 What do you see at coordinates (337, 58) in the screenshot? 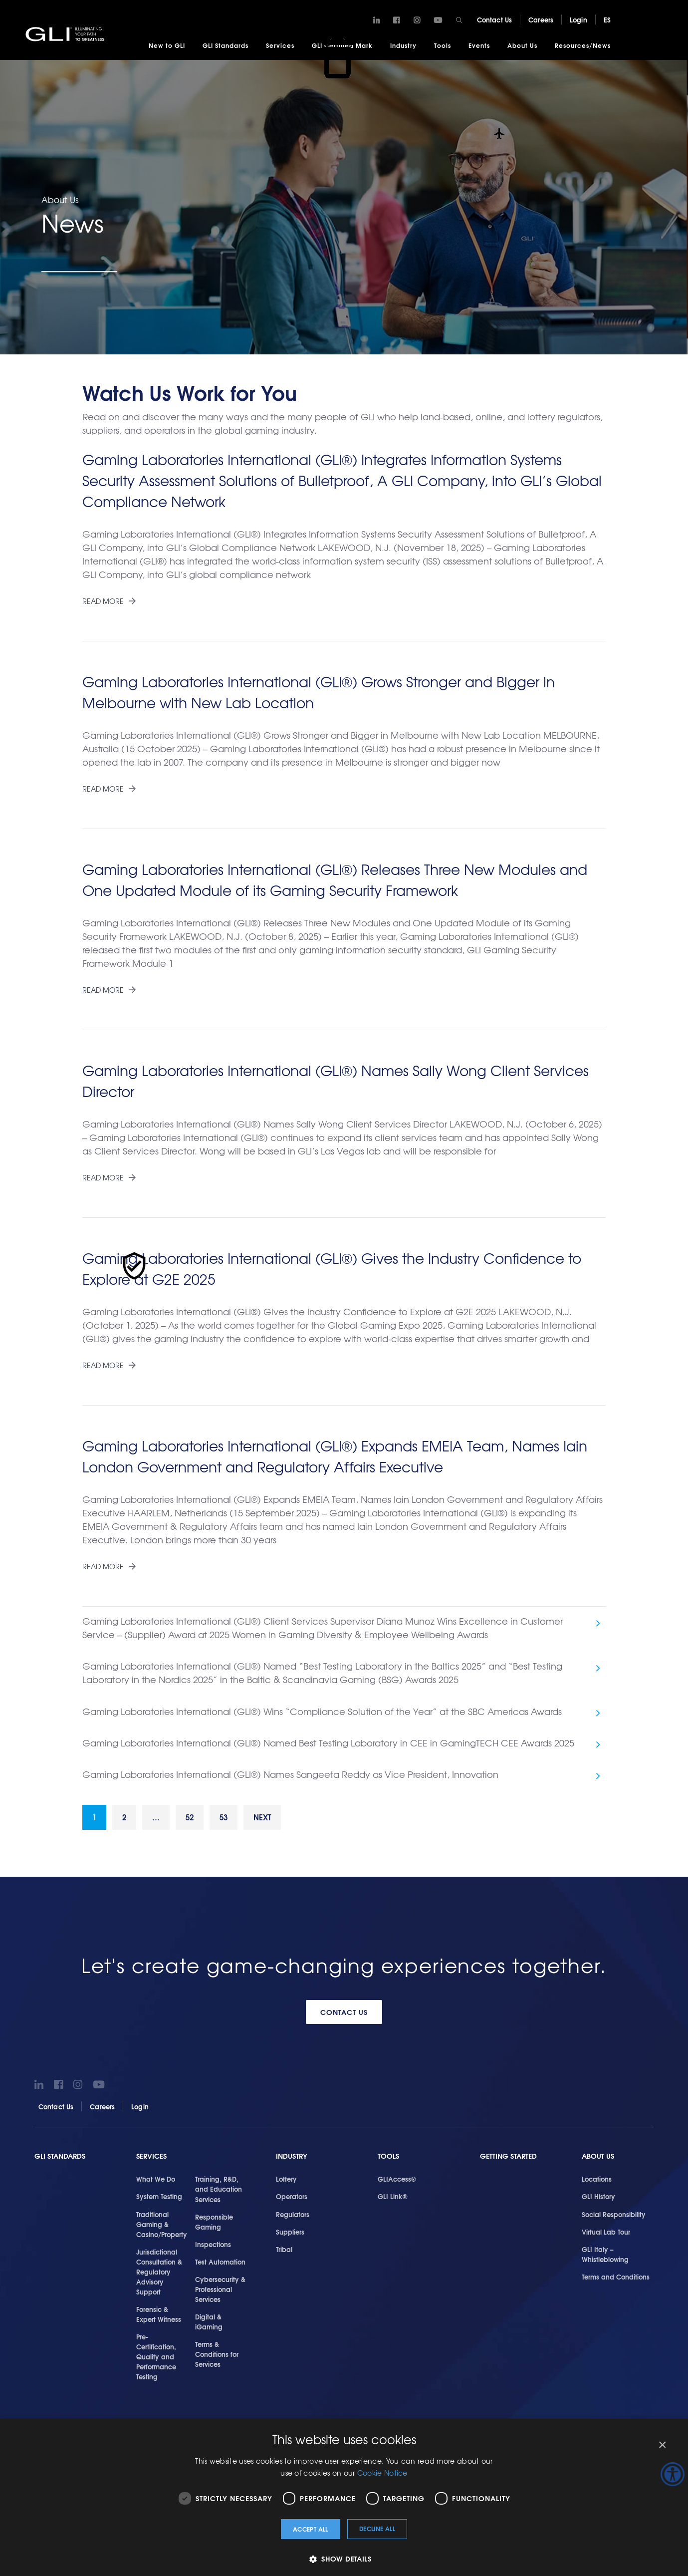
I see `delete selected item` at bounding box center [337, 58].